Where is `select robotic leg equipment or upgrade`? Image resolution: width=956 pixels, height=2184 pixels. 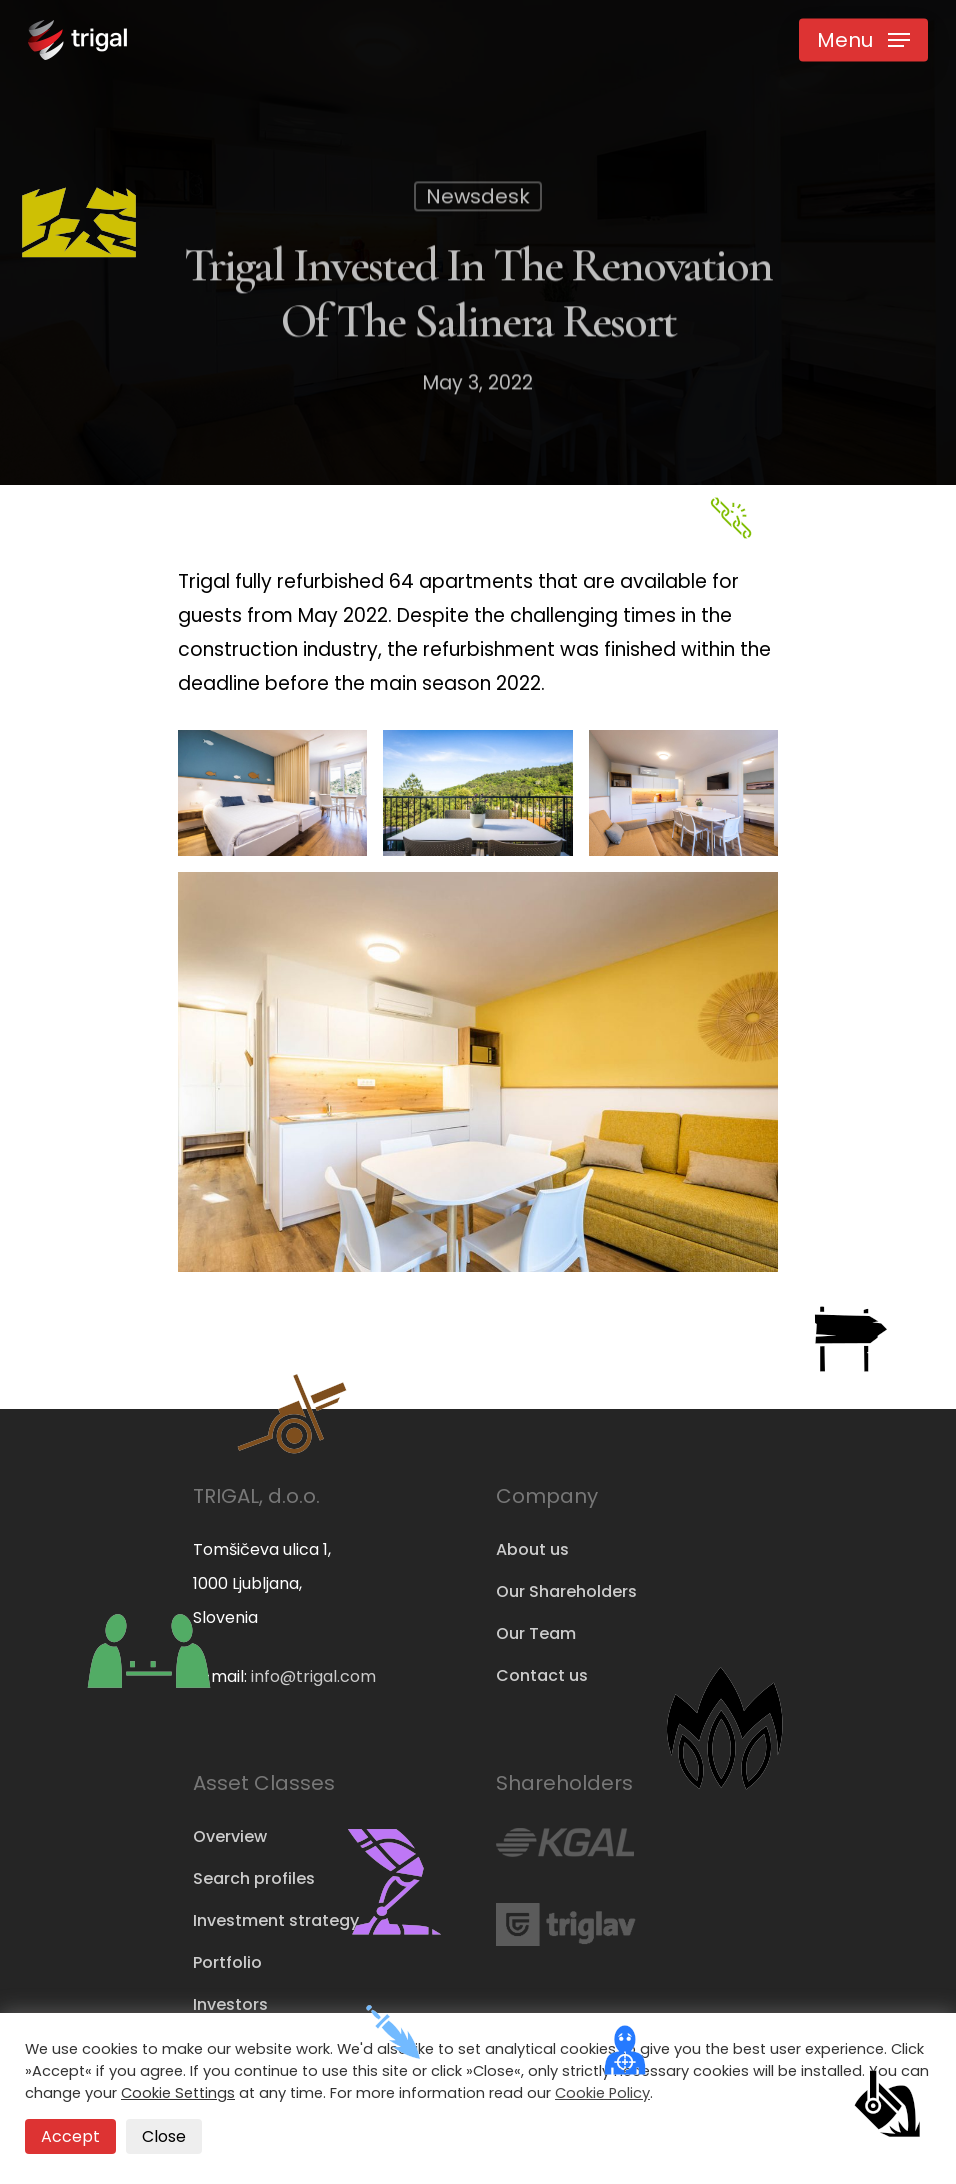
select robotic leg equipment or upgrade is located at coordinates (394, 1882).